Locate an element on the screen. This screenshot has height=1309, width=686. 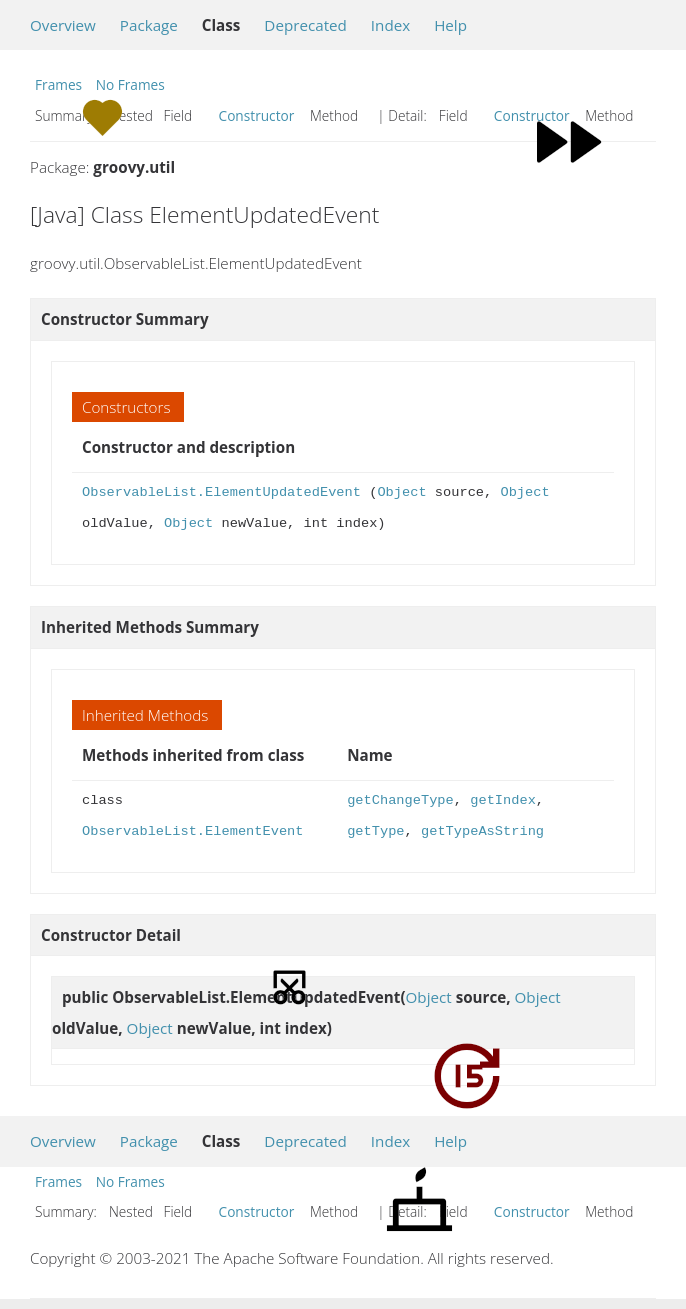
skip forward 15 seconds is located at coordinates (467, 1076).